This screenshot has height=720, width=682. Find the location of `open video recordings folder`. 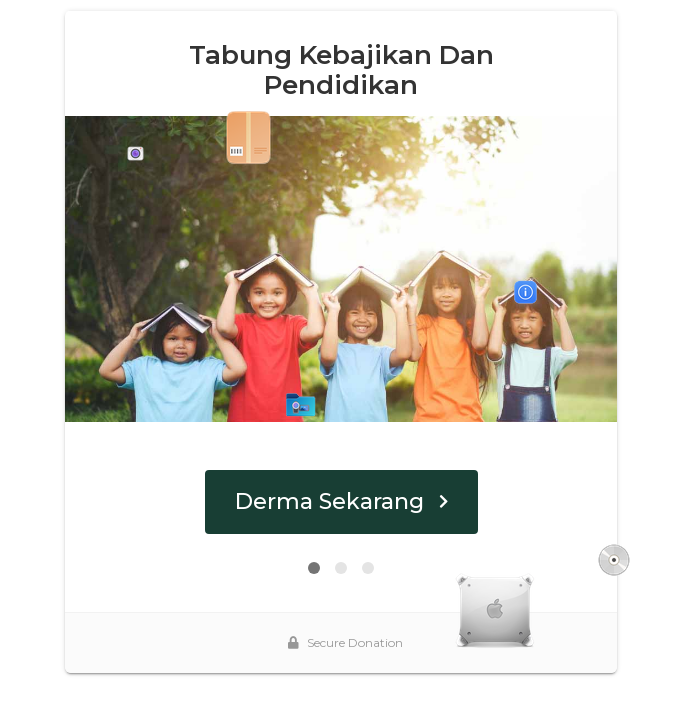

open video recordings folder is located at coordinates (300, 405).